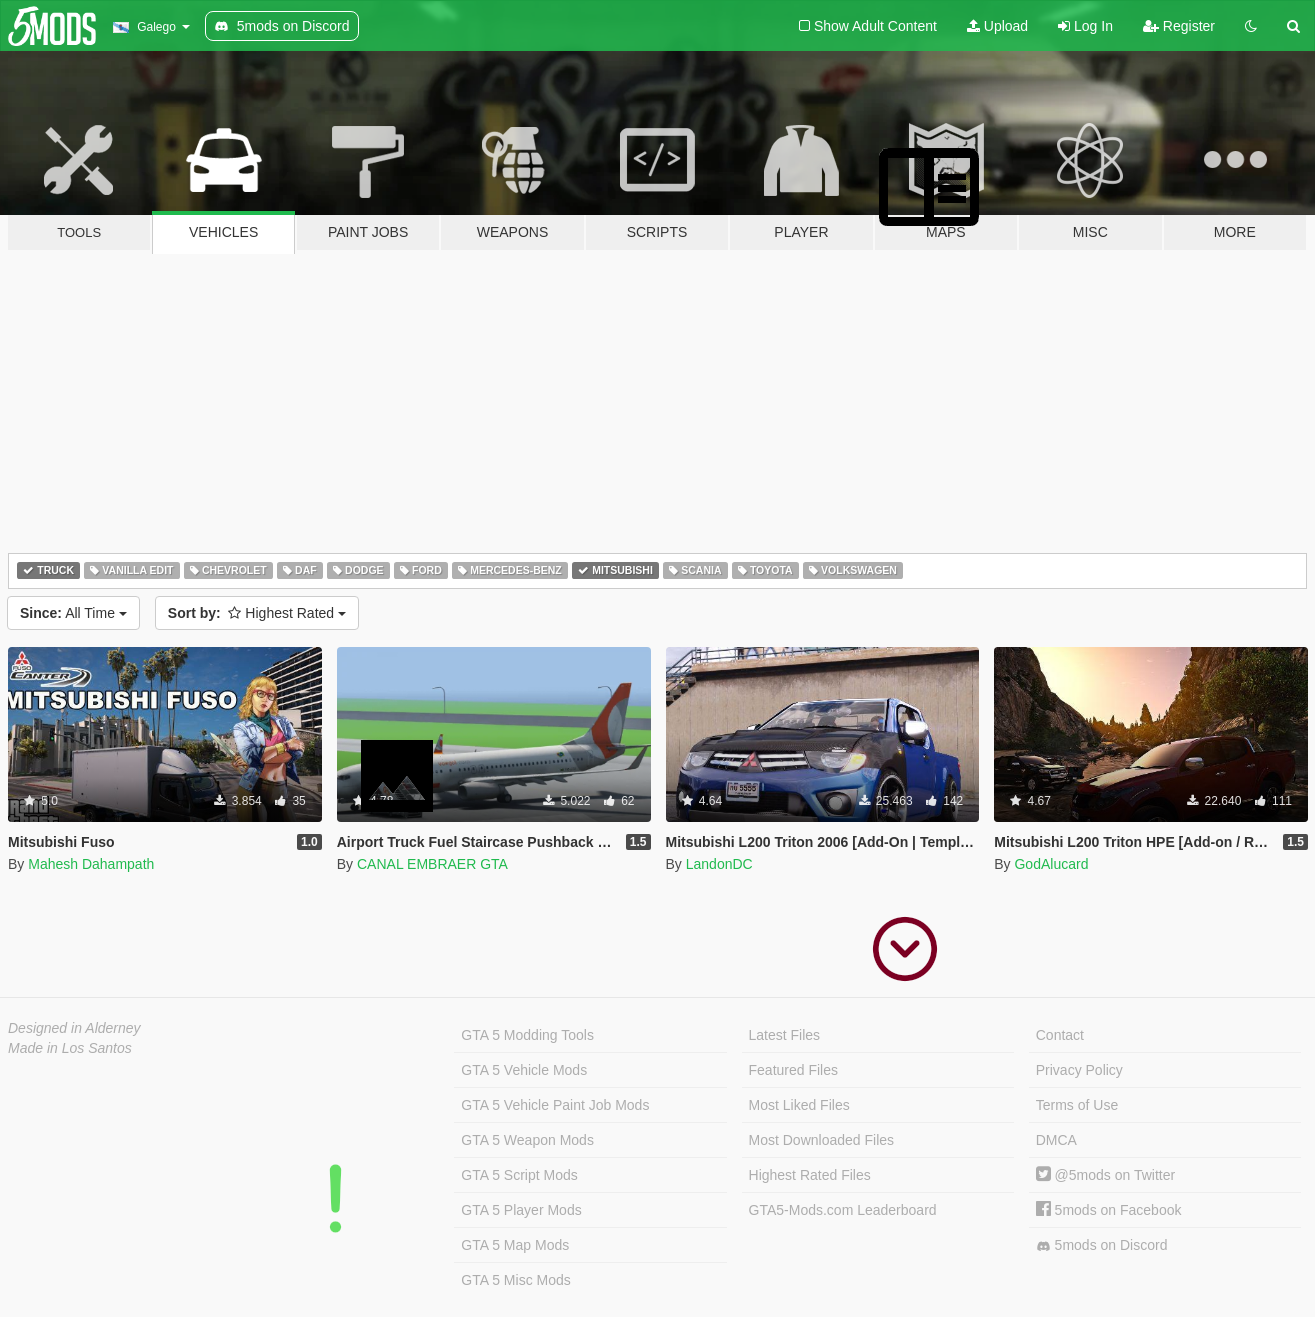  Describe the element at coordinates (397, 776) in the screenshot. I see `insert an image into a document or post` at that location.